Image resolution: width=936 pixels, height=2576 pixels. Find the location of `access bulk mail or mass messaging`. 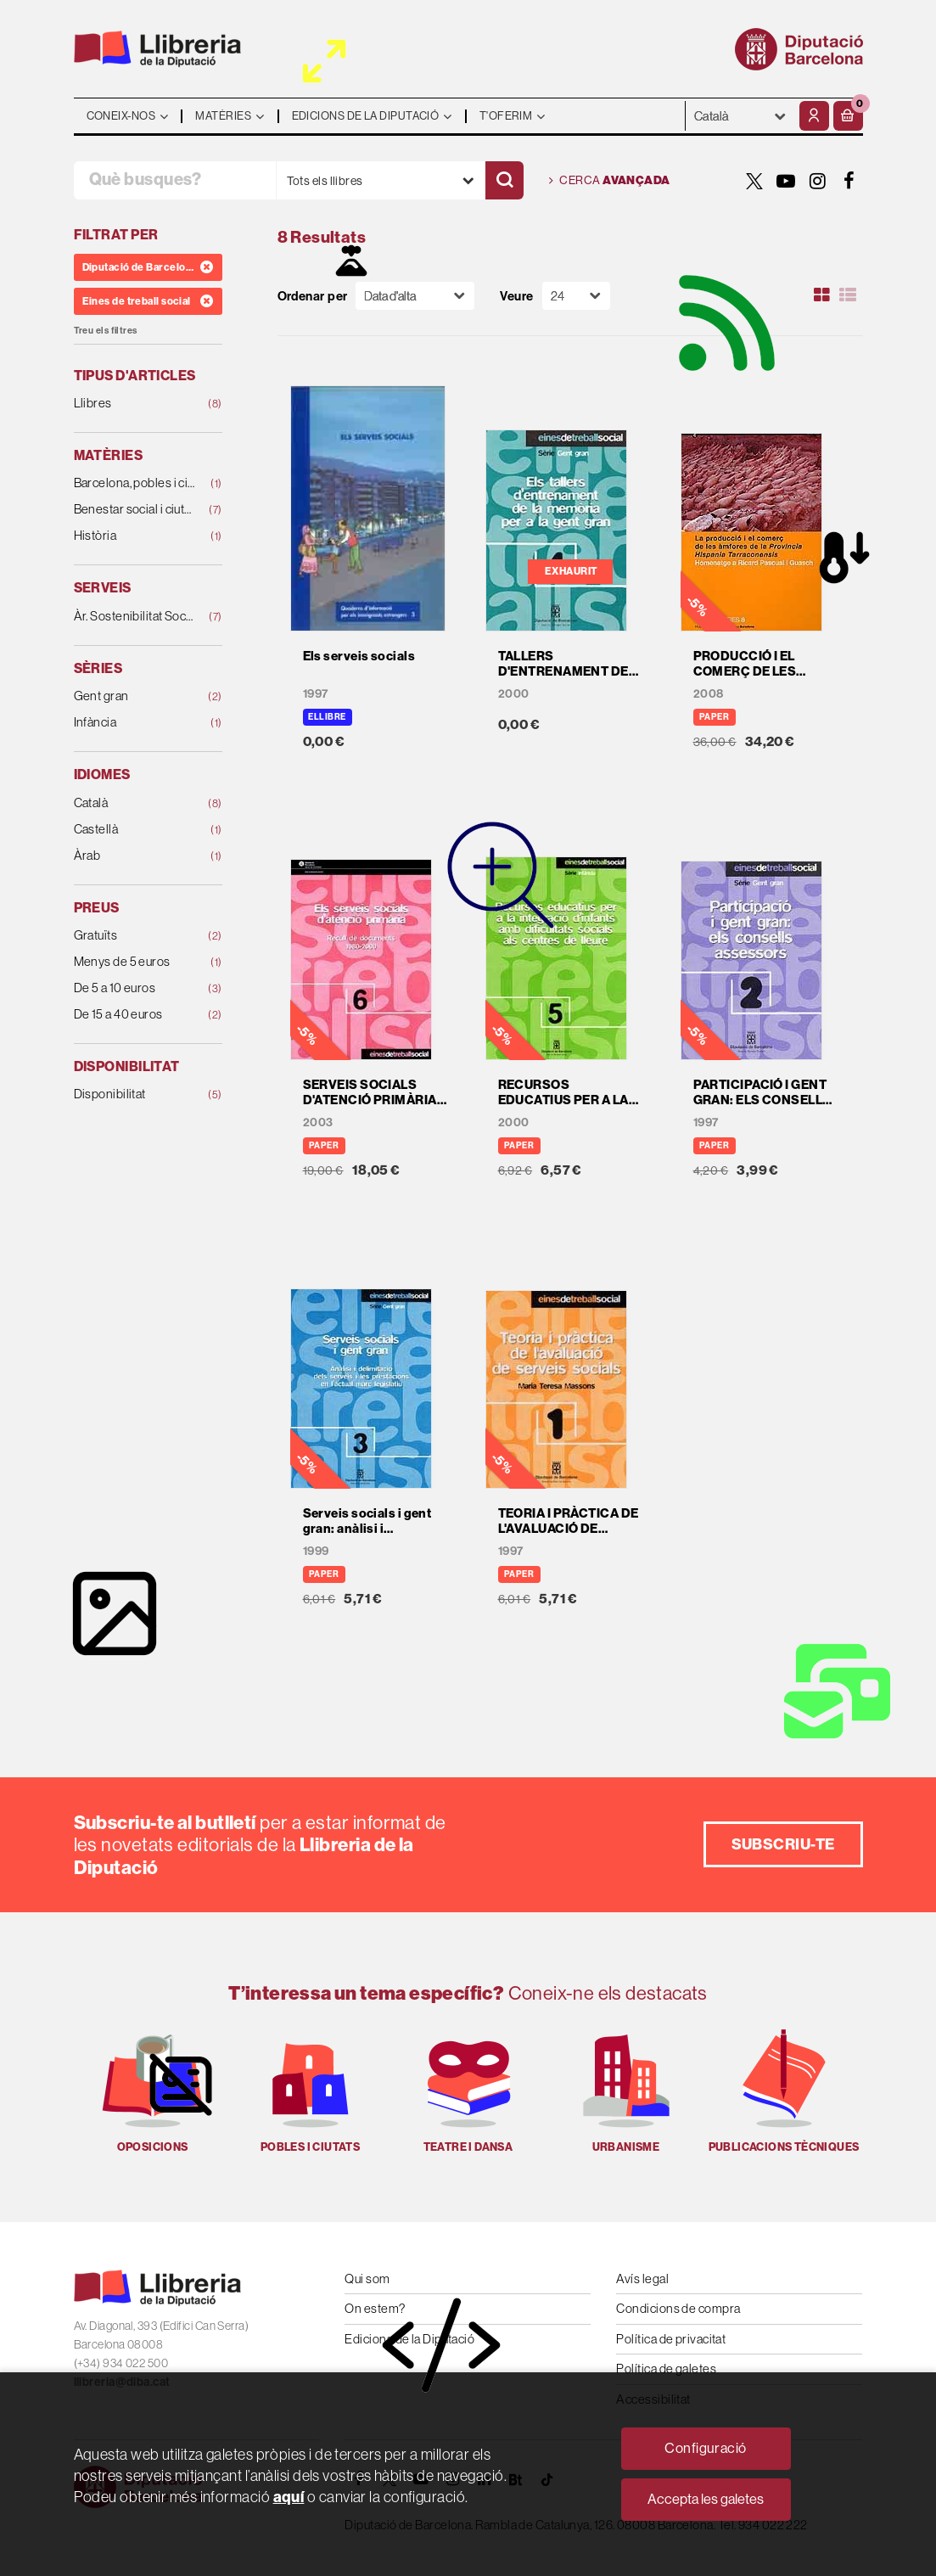

access bulk mail or mass messaging is located at coordinates (837, 1691).